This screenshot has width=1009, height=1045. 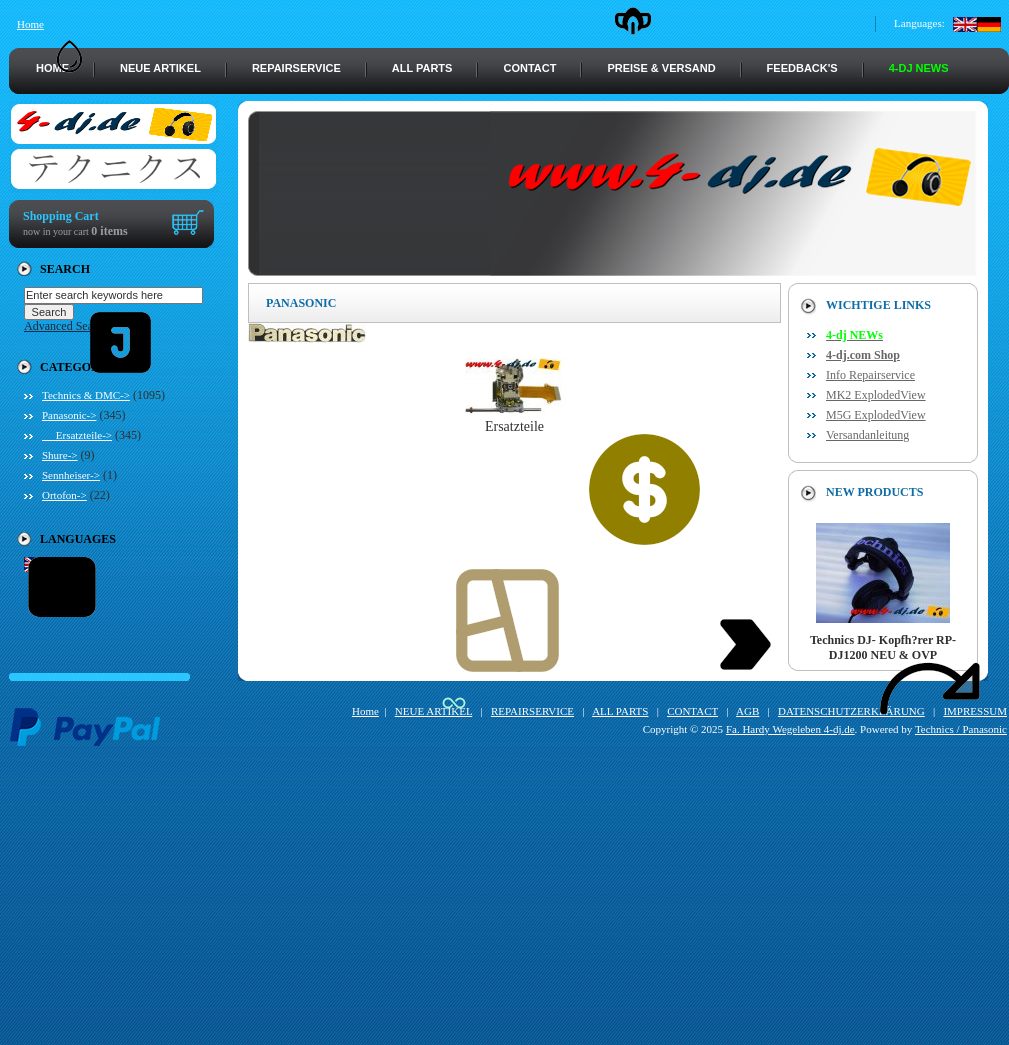 What do you see at coordinates (69, 57) in the screenshot?
I see `adjust water or hydration settings` at bounding box center [69, 57].